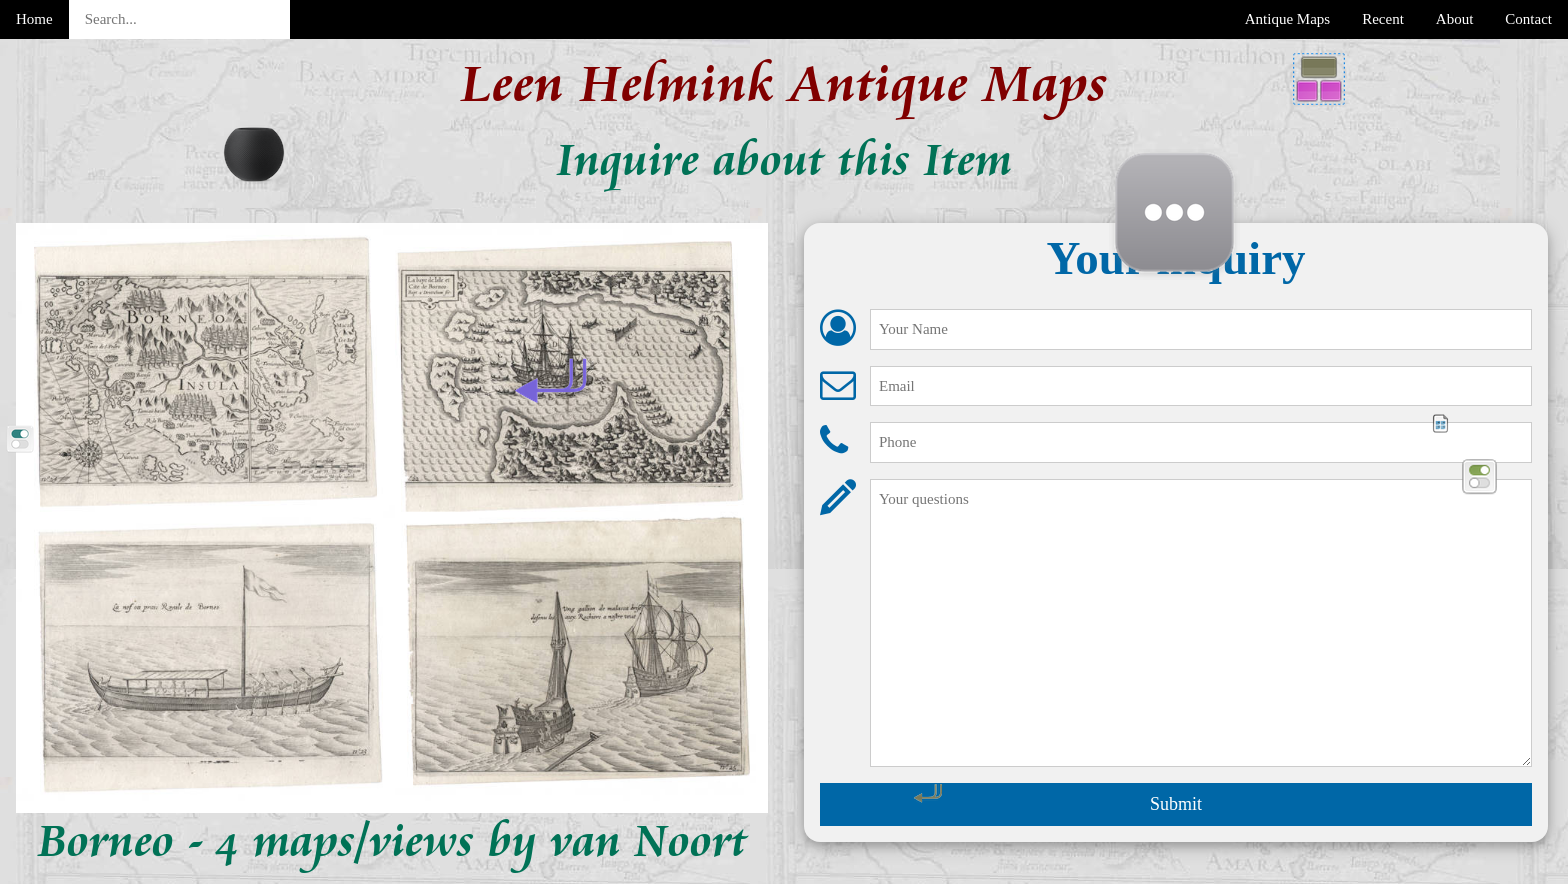 This screenshot has width=1568, height=884. What do you see at coordinates (1319, 79) in the screenshot?
I see `select all items in the current view` at bounding box center [1319, 79].